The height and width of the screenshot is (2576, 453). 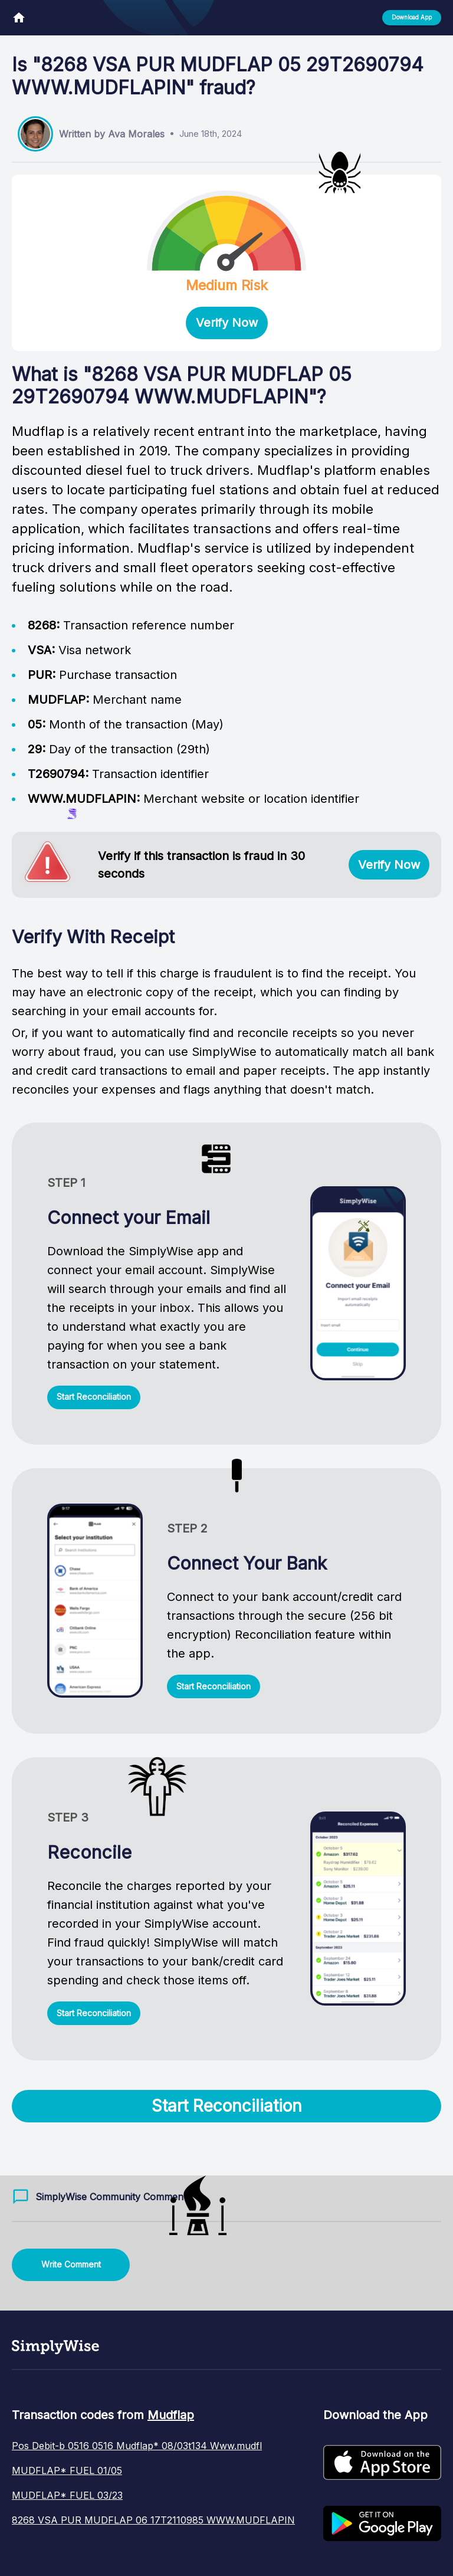 I want to click on indicates spider or arachnid enemy type in game, so click(x=340, y=172).